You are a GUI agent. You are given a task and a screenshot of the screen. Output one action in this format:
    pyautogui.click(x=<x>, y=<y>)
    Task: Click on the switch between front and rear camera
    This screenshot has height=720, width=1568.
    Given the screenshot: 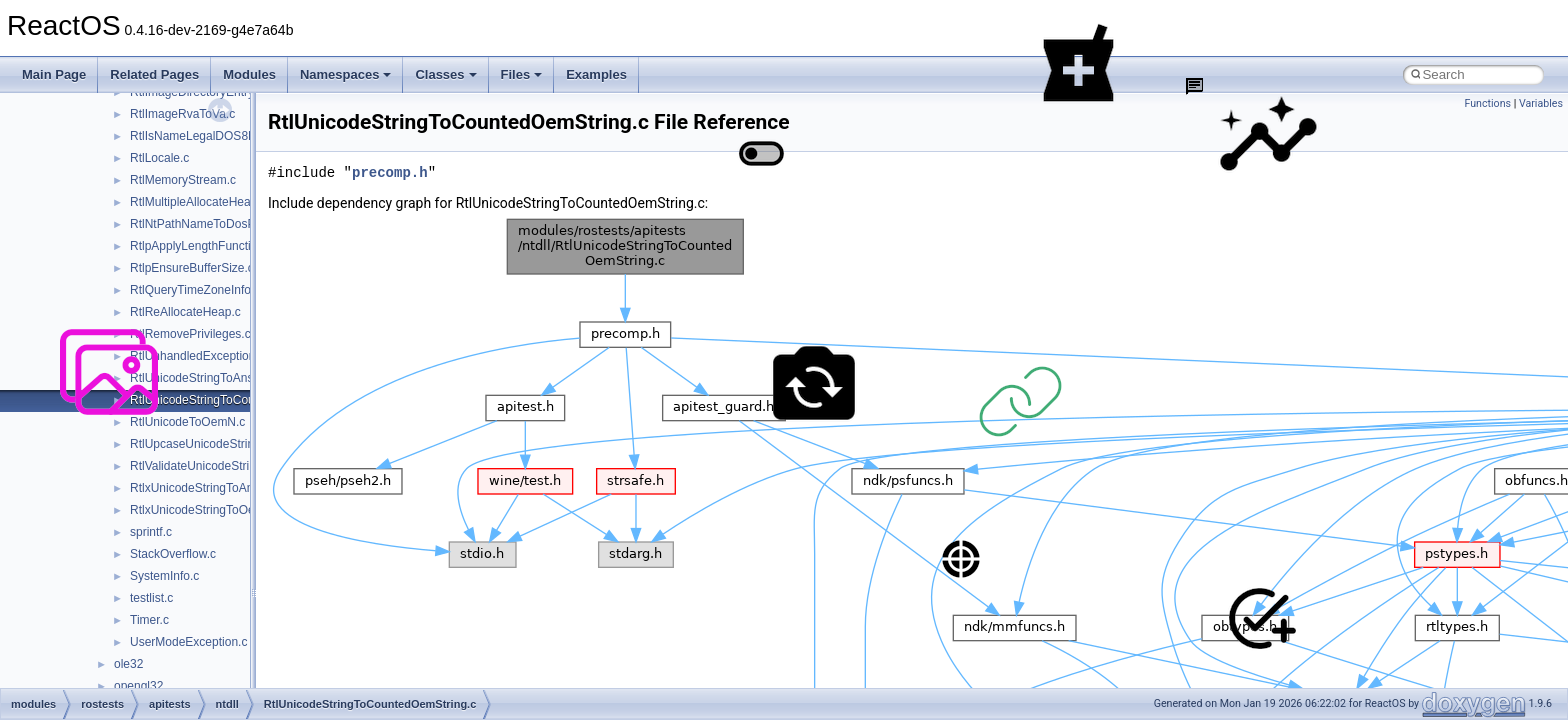 What is the action you would take?
    pyautogui.click(x=814, y=383)
    